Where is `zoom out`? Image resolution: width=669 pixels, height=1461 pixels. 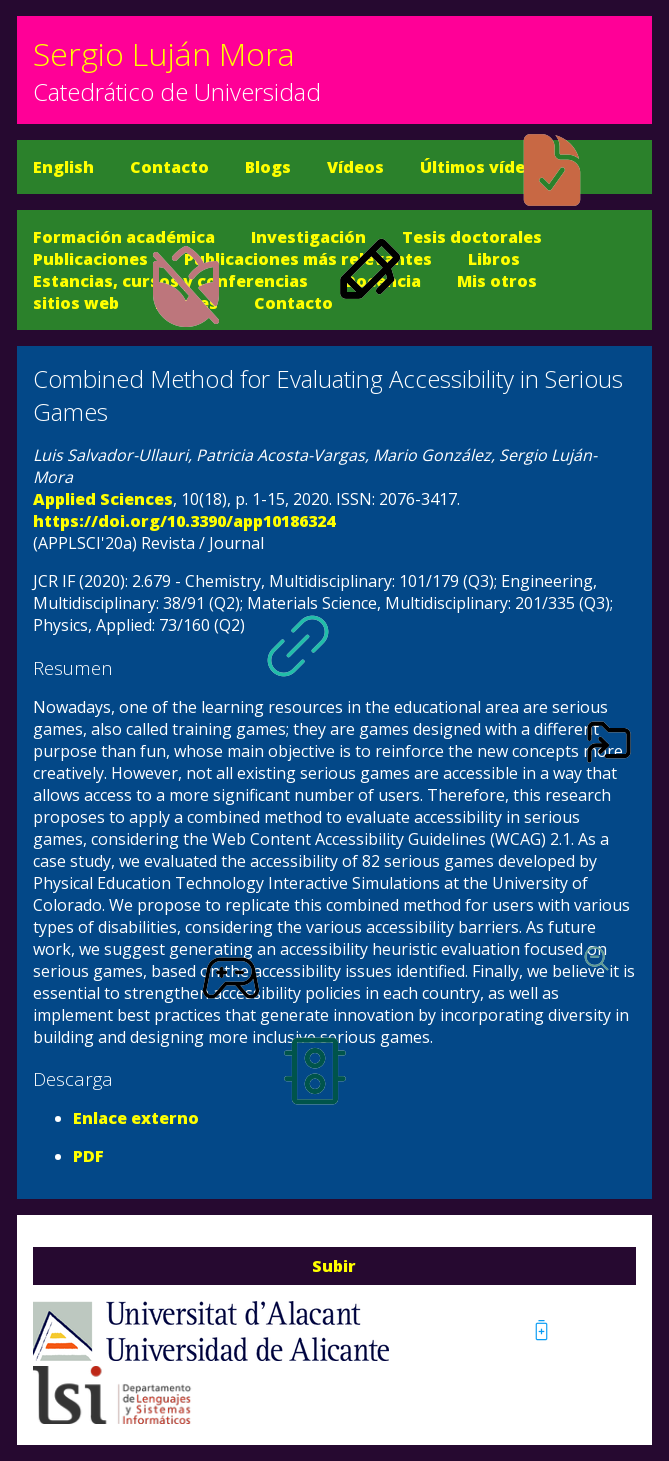
zoom out is located at coordinates (596, 958).